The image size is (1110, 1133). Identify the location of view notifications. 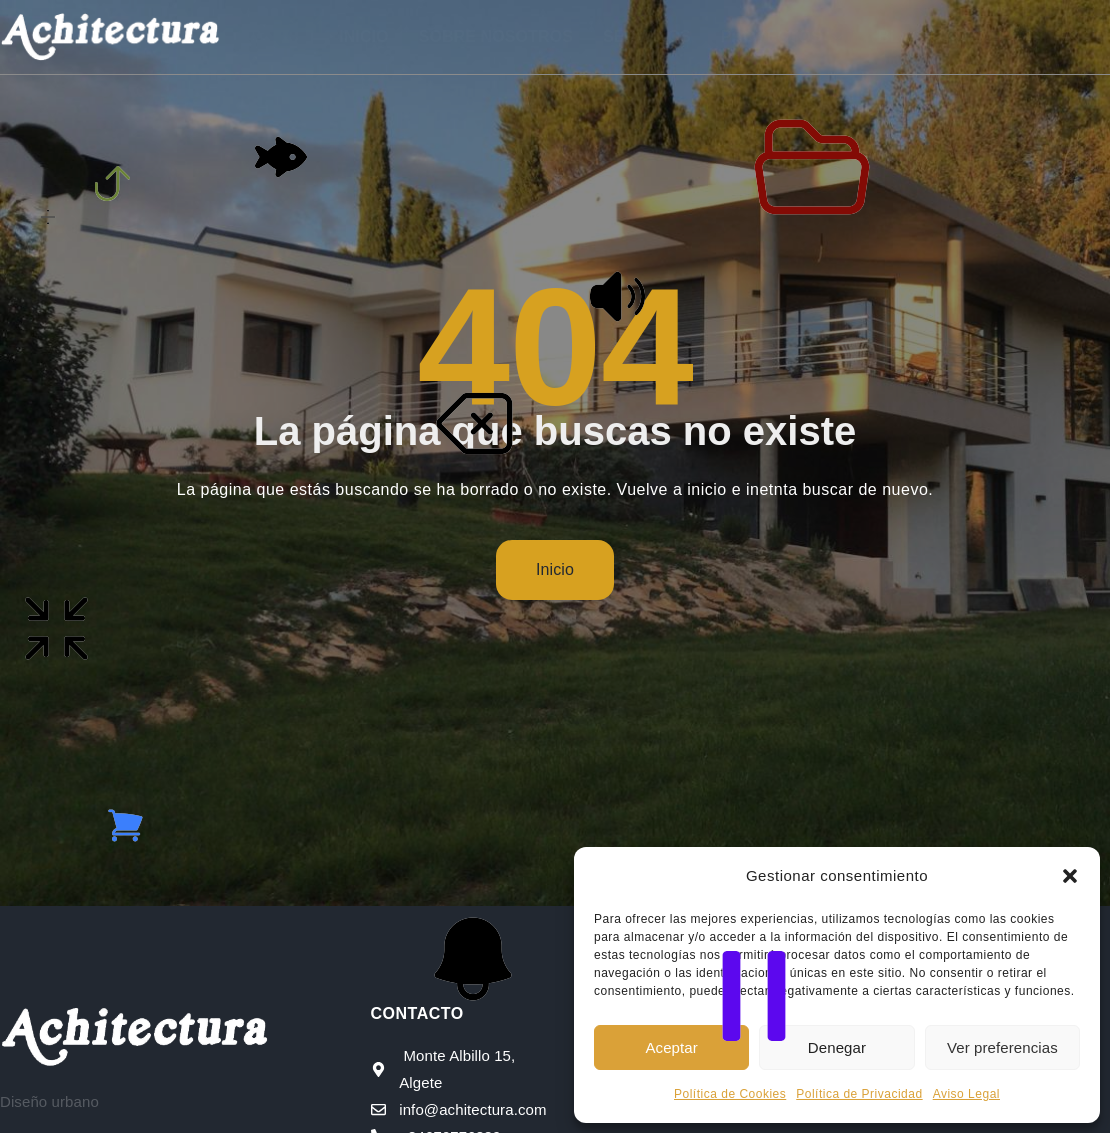
(473, 959).